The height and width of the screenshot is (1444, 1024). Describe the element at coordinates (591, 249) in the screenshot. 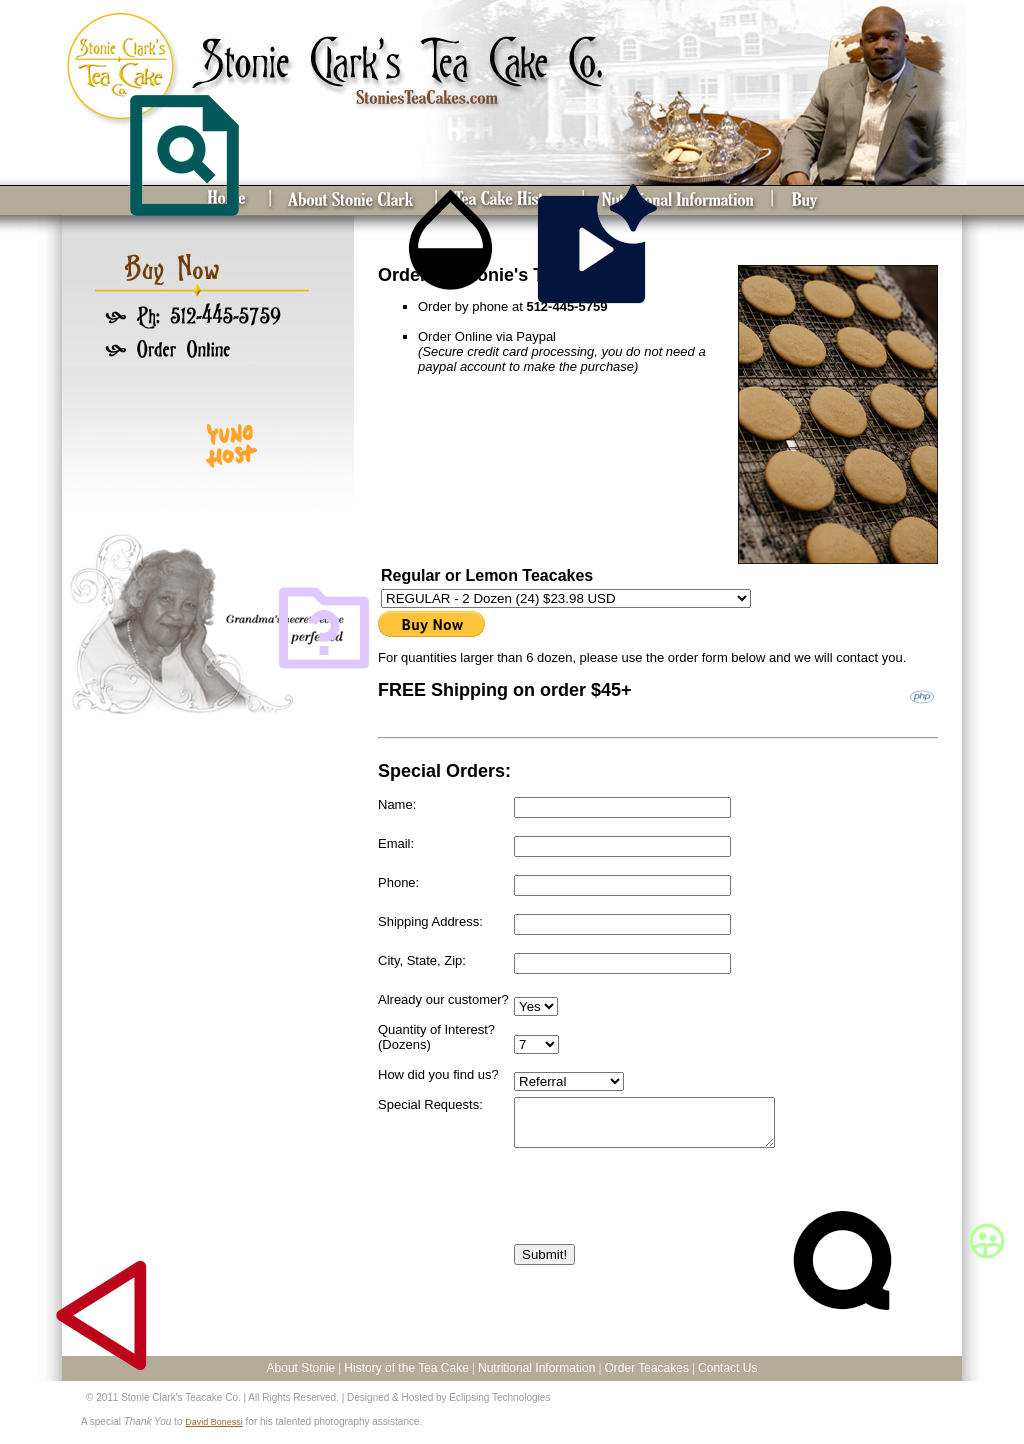

I see `access AI-powered video editing tools` at that location.